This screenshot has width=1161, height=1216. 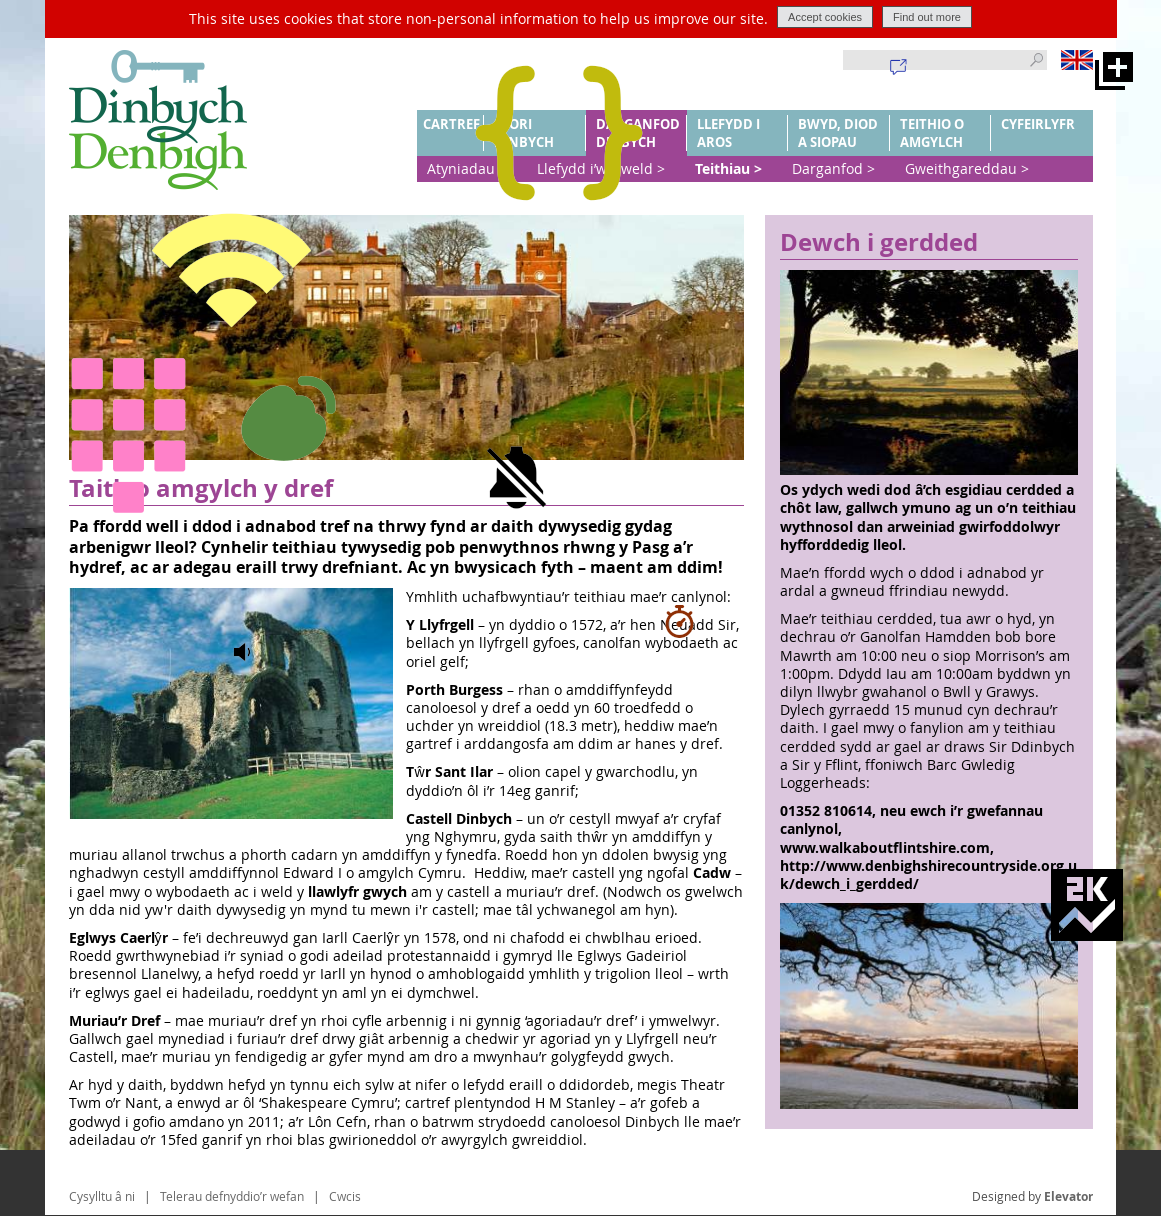 I want to click on view cross-referenced issues or pull requests, so click(x=898, y=67).